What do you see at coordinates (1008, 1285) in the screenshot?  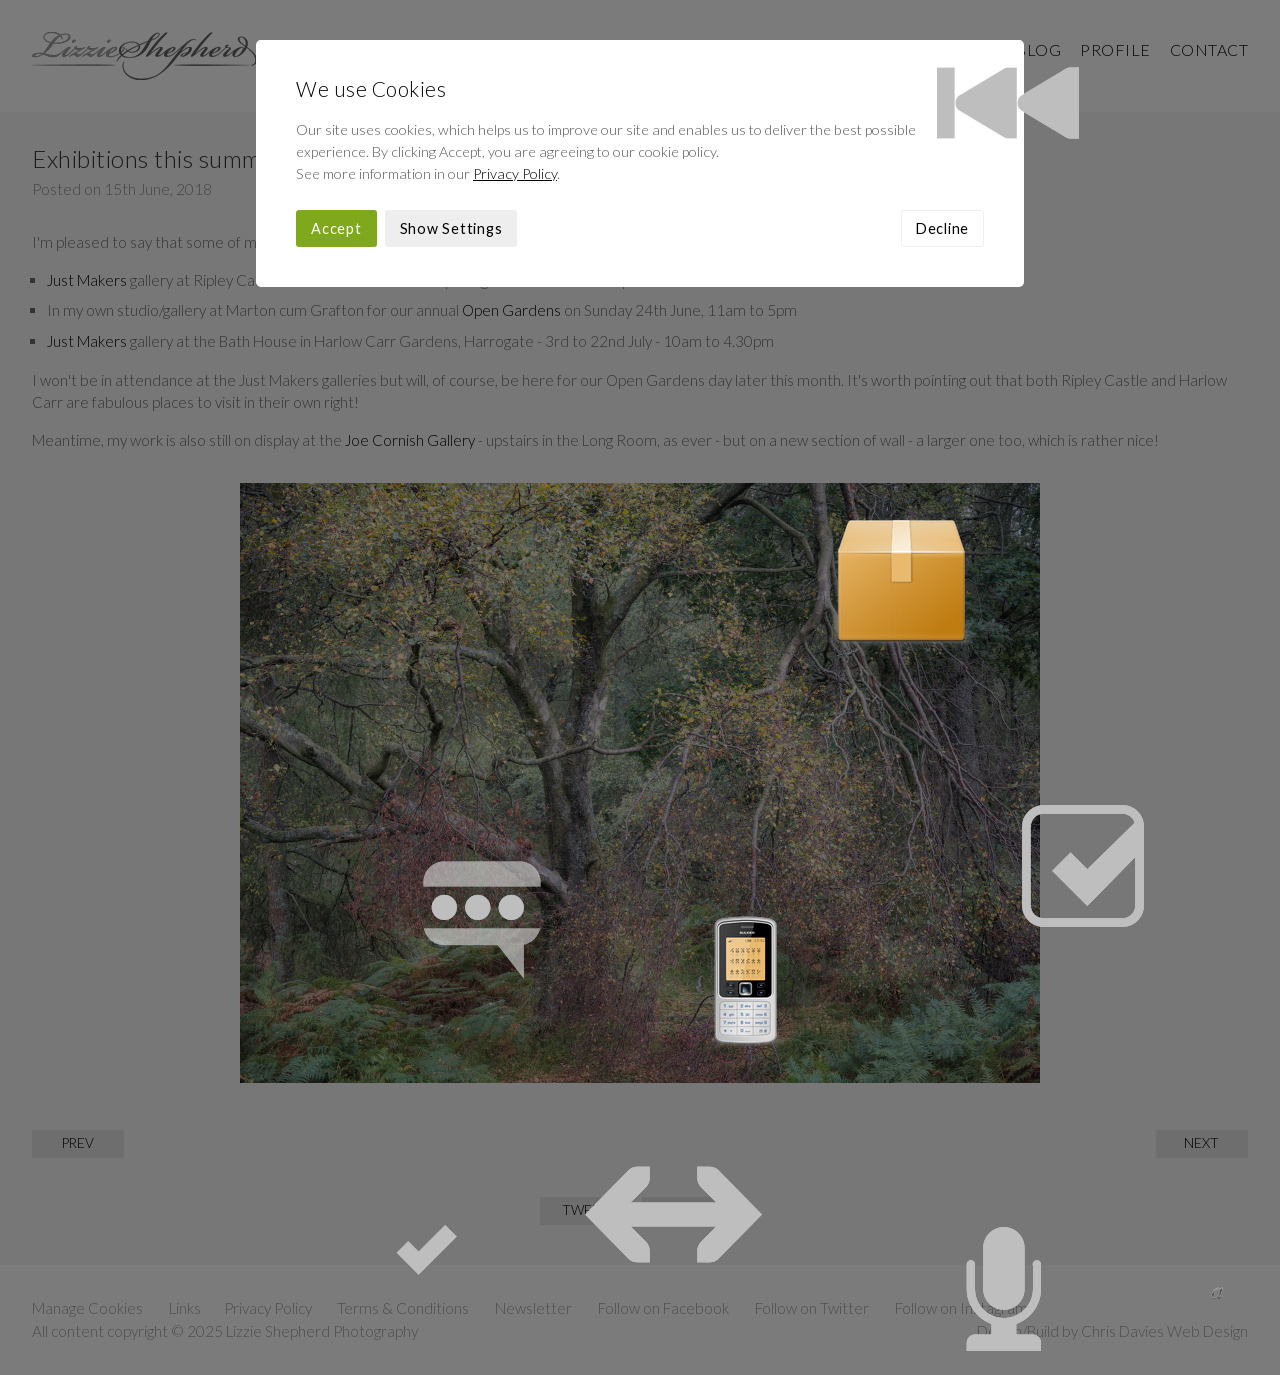 I see `enable microphone or voice input` at bounding box center [1008, 1285].